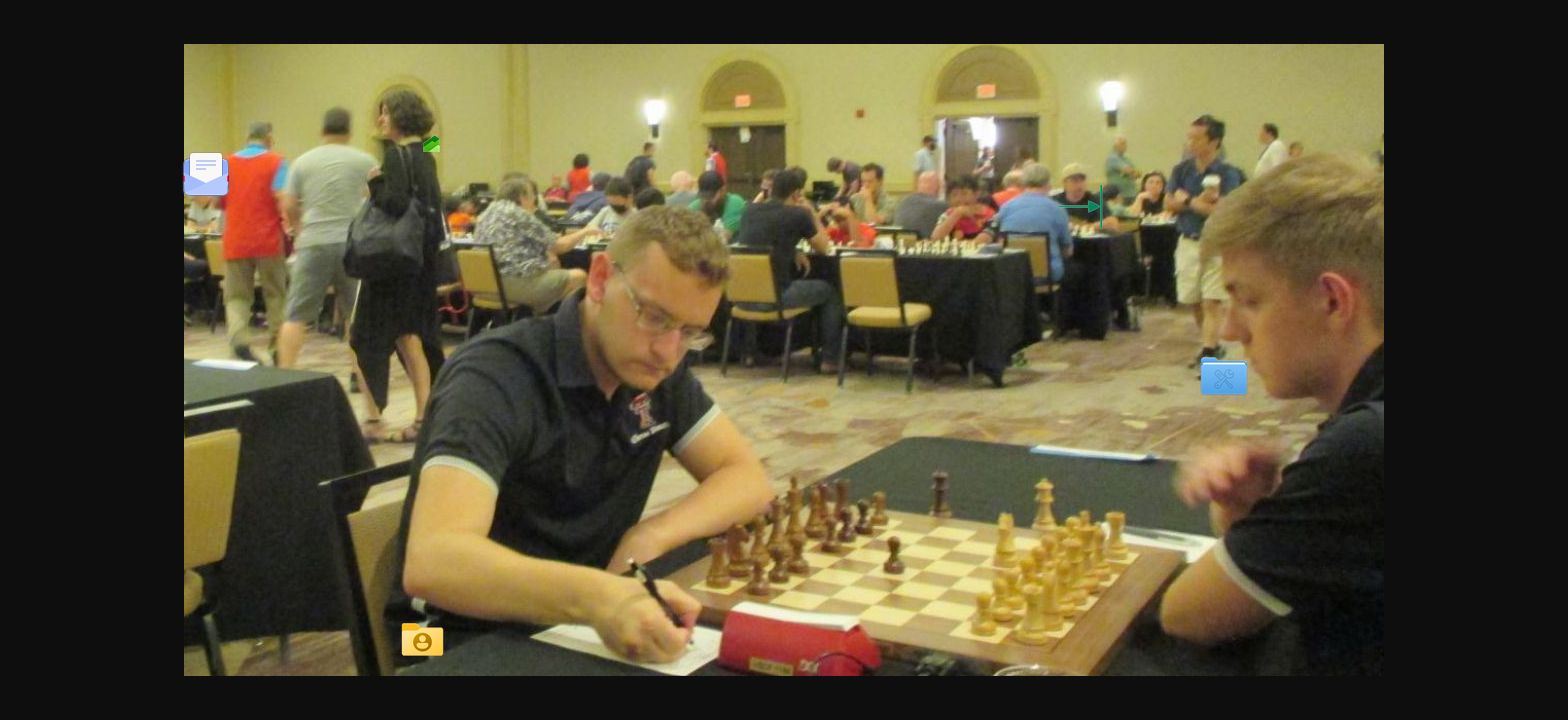  What do you see at coordinates (422, 640) in the screenshot?
I see `open your contacts folder` at bounding box center [422, 640].